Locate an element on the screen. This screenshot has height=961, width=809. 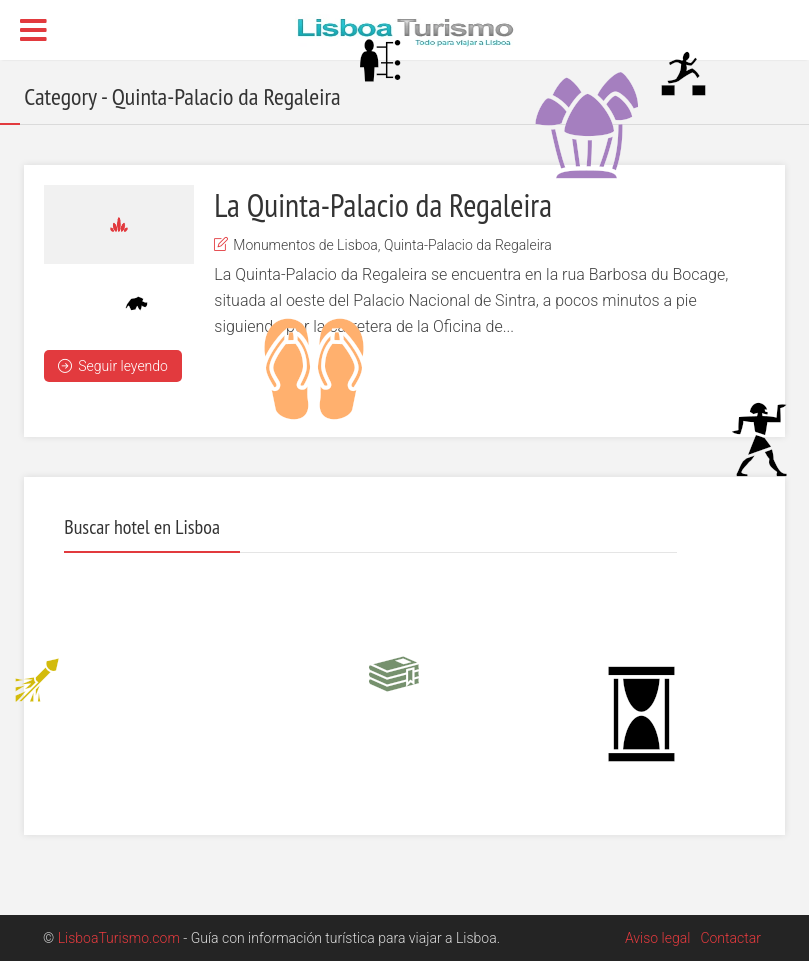
access foraging or nature-related content is located at coordinates (586, 124).